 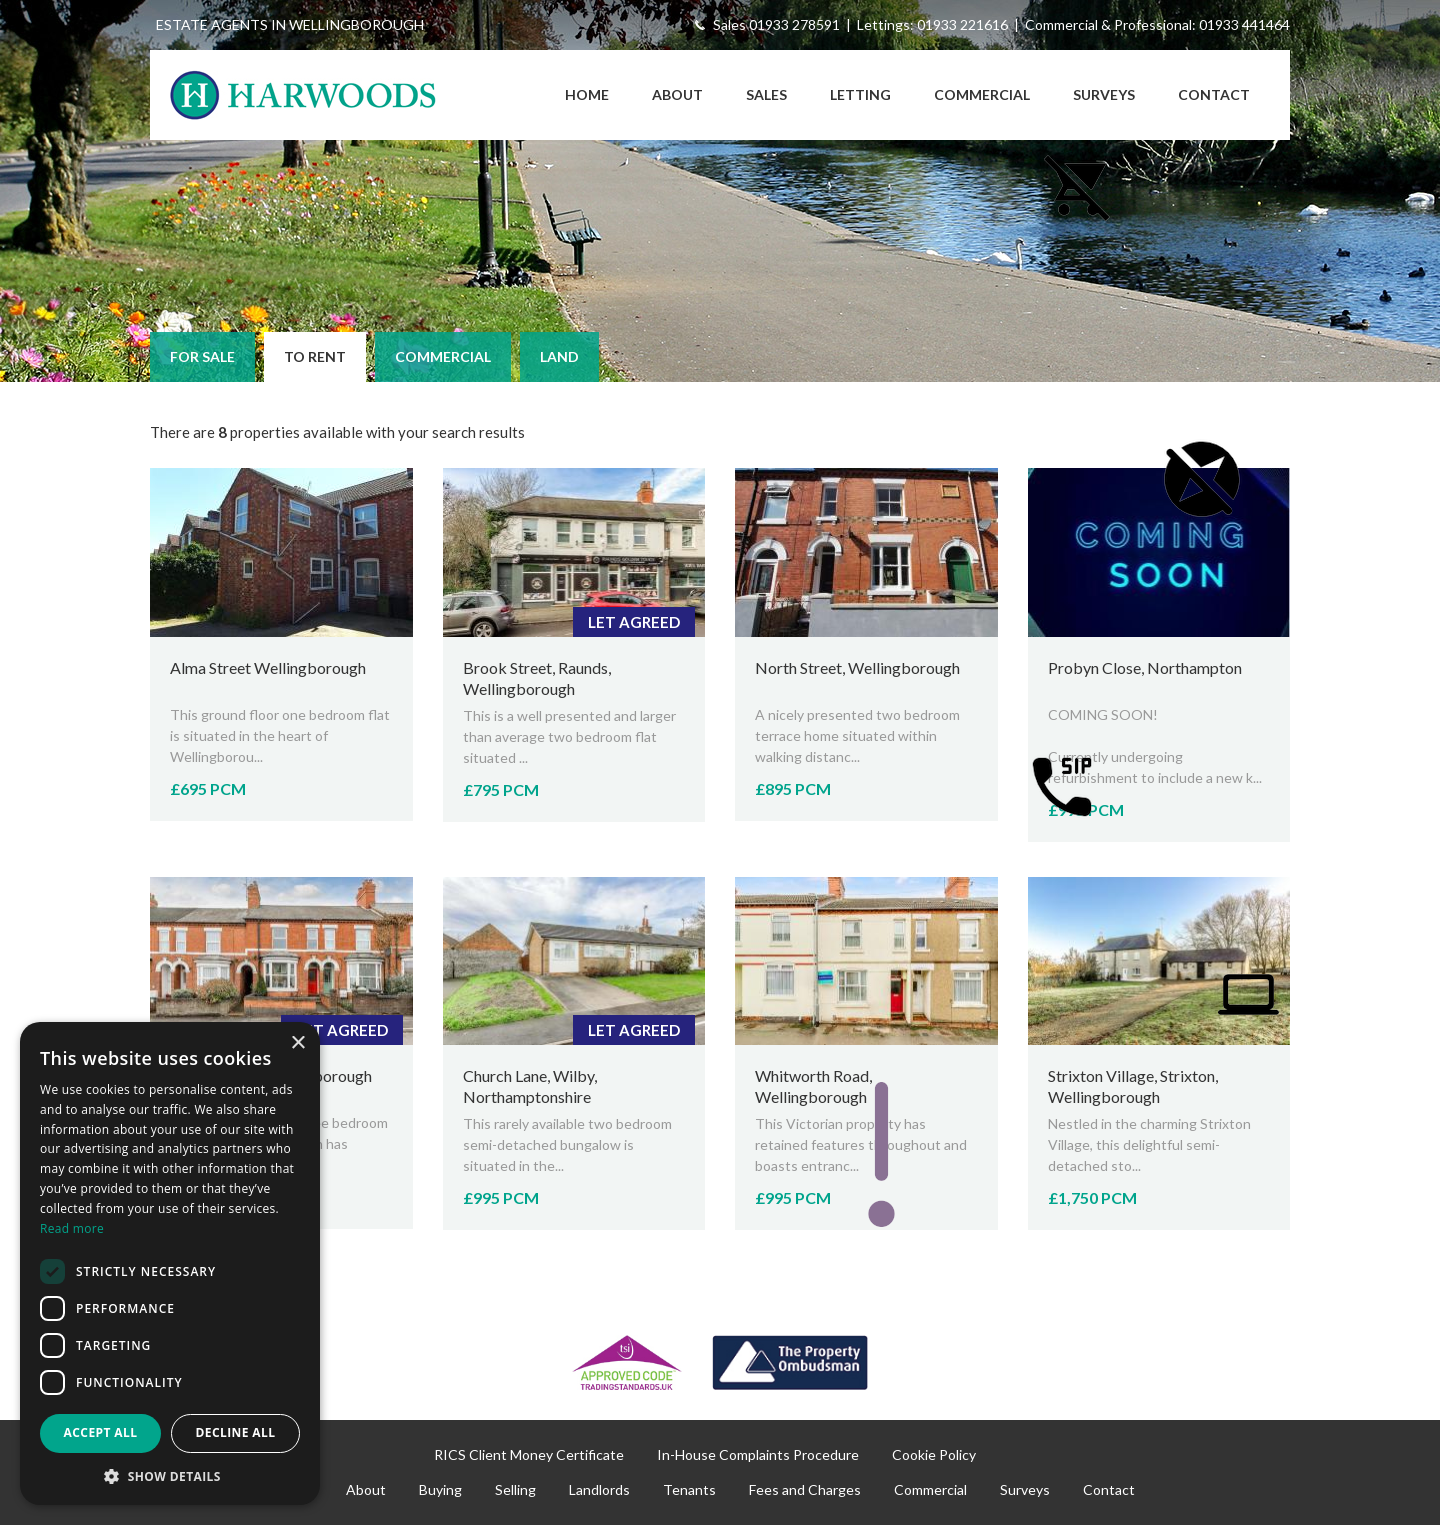 I want to click on remove item from shopping cart, so click(x=1078, y=186).